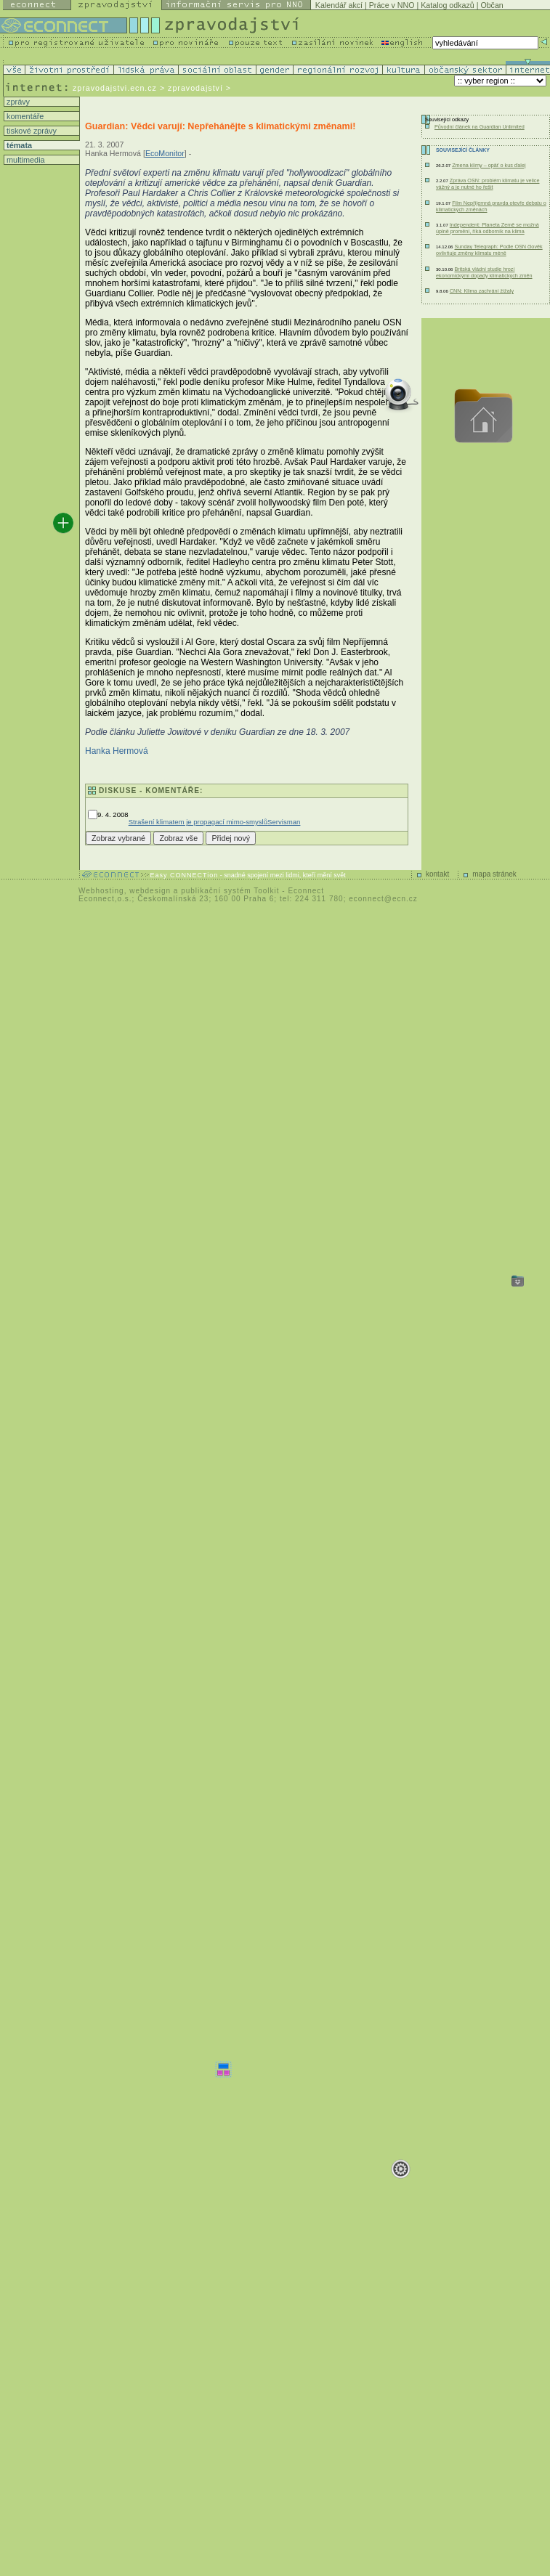  Describe the element at coordinates (223, 2069) in the screenshot. I see `select all items in the current view` at that location.